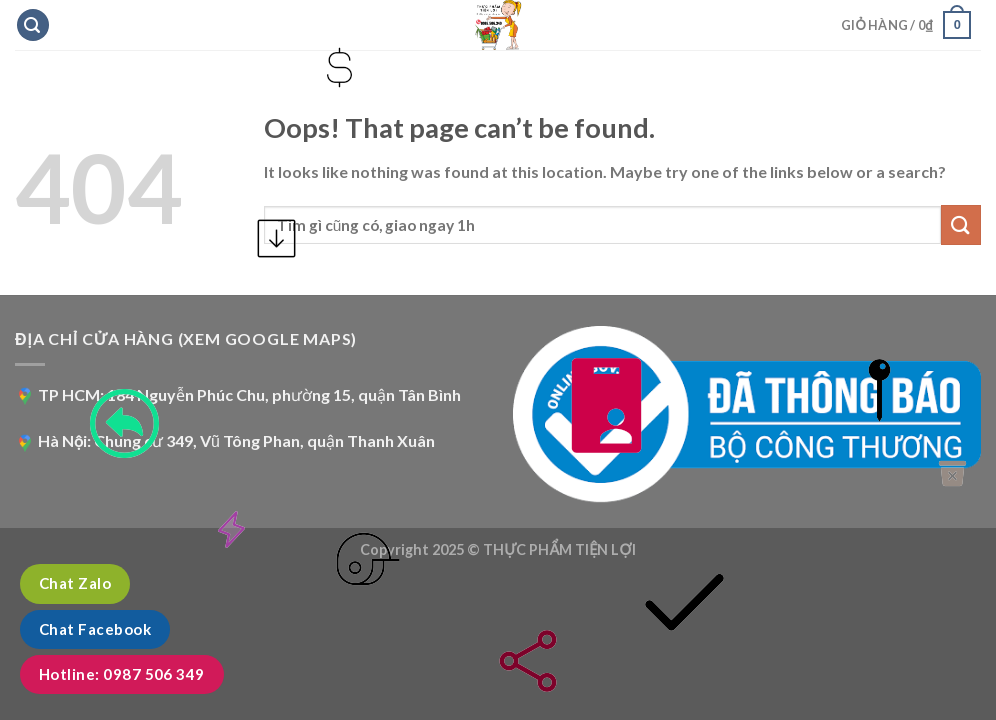 Image resolution: width=996 pixels, height=720 pixels. Describe the element at coordinates (528, 661) in the screenshot. I see `share content to social media` at that location.